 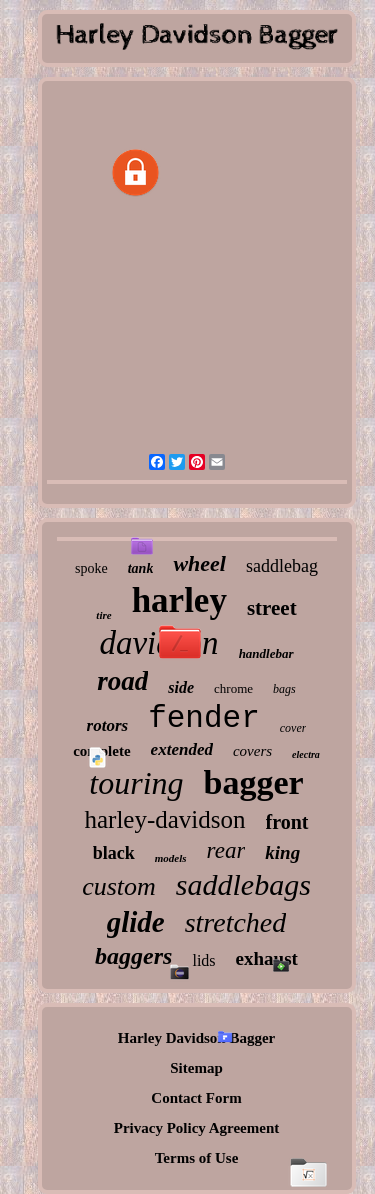 I want to click on a python source code file, so click(x=97, y=757).